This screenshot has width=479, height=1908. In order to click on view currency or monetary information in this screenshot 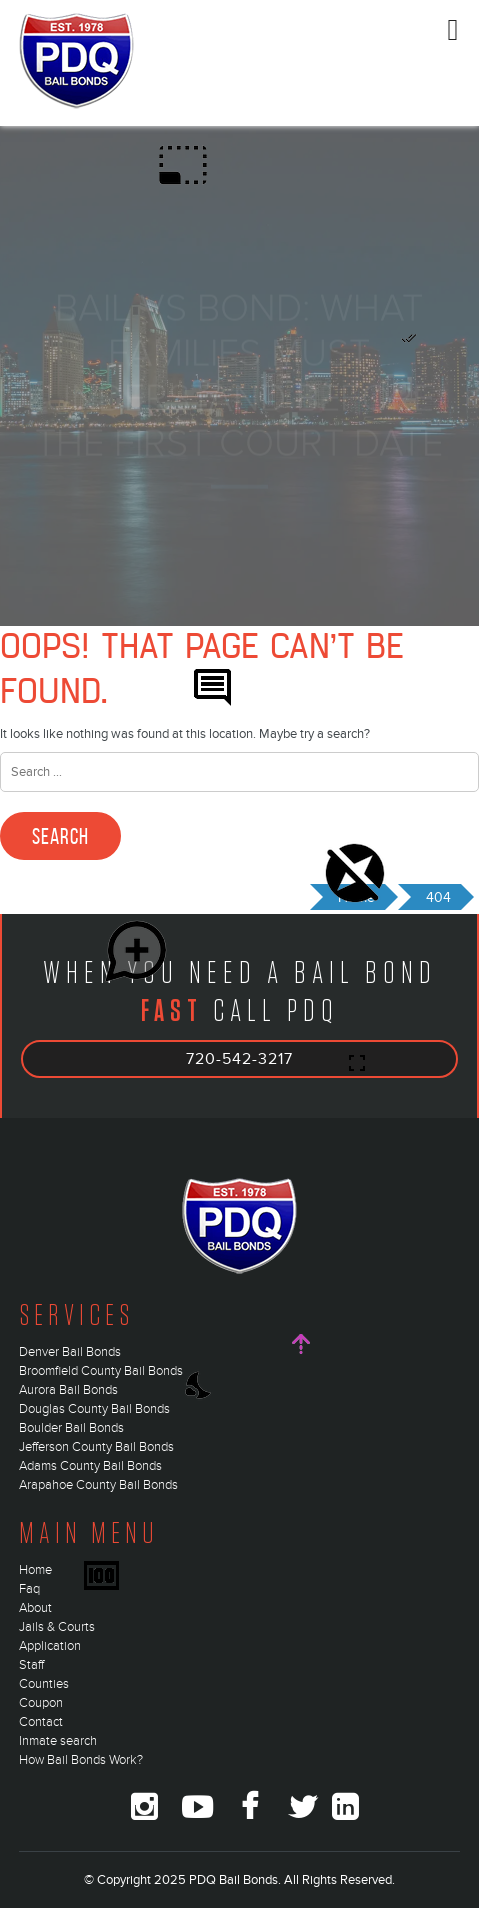, I will do `click(101, 1575)`.